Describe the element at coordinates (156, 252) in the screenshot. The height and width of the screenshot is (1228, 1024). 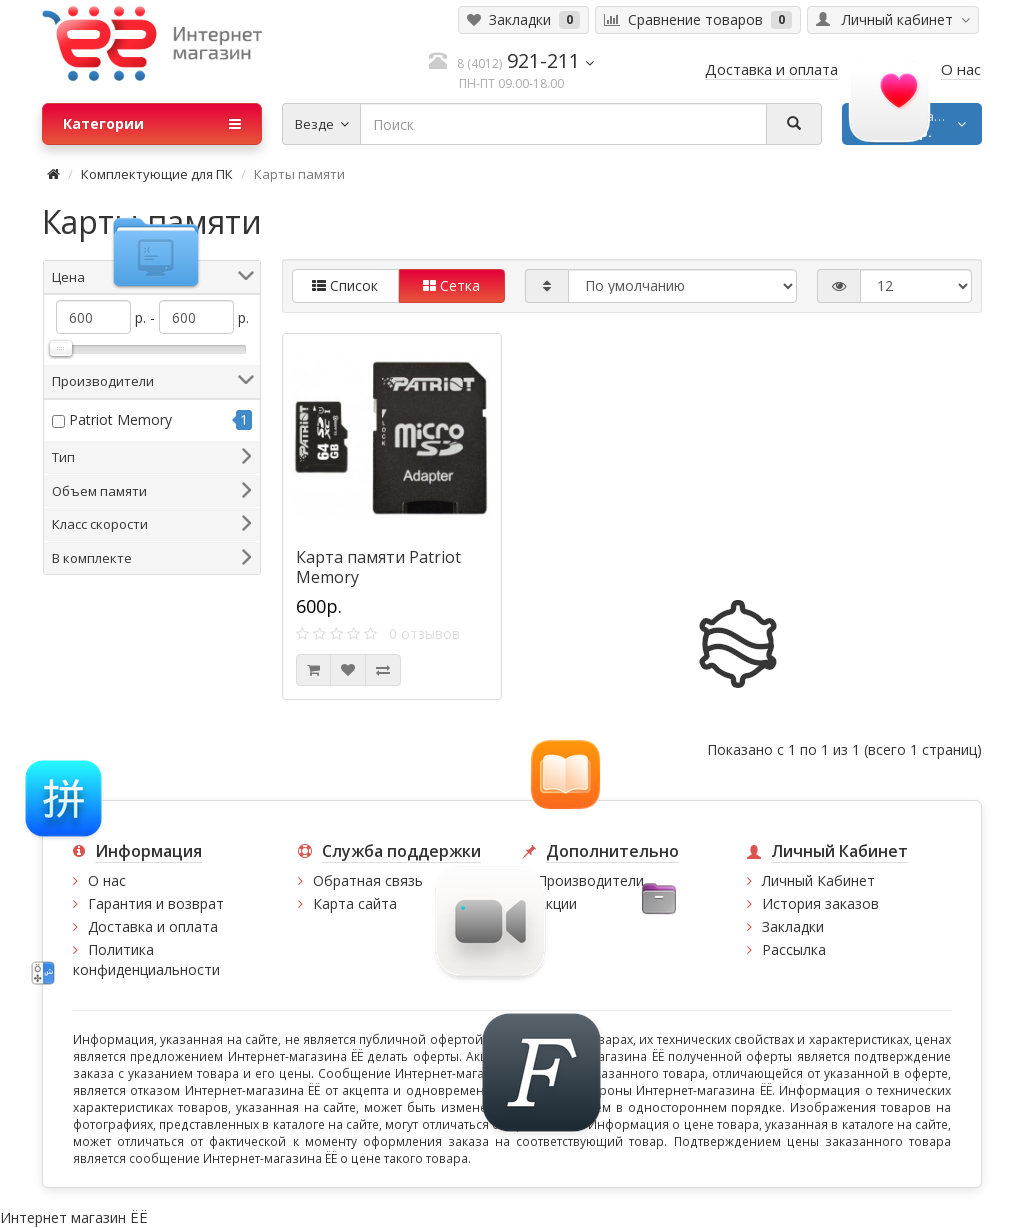
I see `open PC or windows computer folder` at that location.